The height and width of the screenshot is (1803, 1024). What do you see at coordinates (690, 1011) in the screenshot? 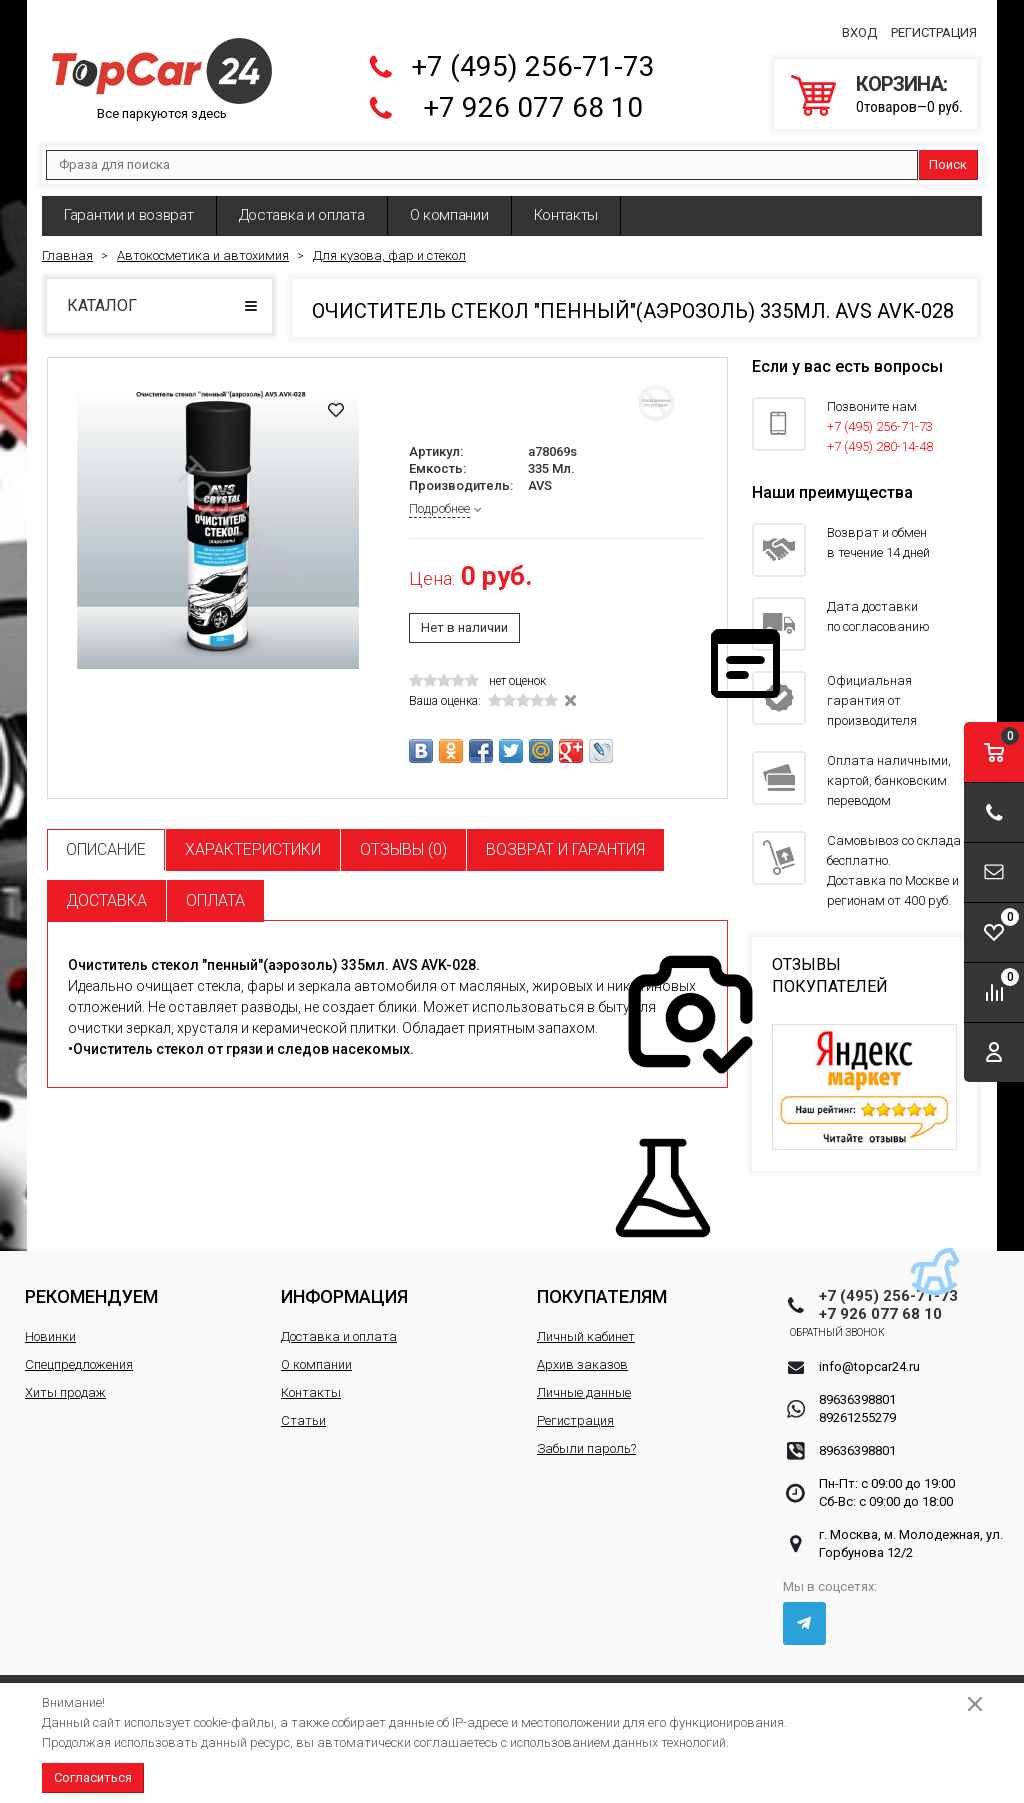
I see `photo successfully uploaded or verified` at bounding box center [690, 1011].